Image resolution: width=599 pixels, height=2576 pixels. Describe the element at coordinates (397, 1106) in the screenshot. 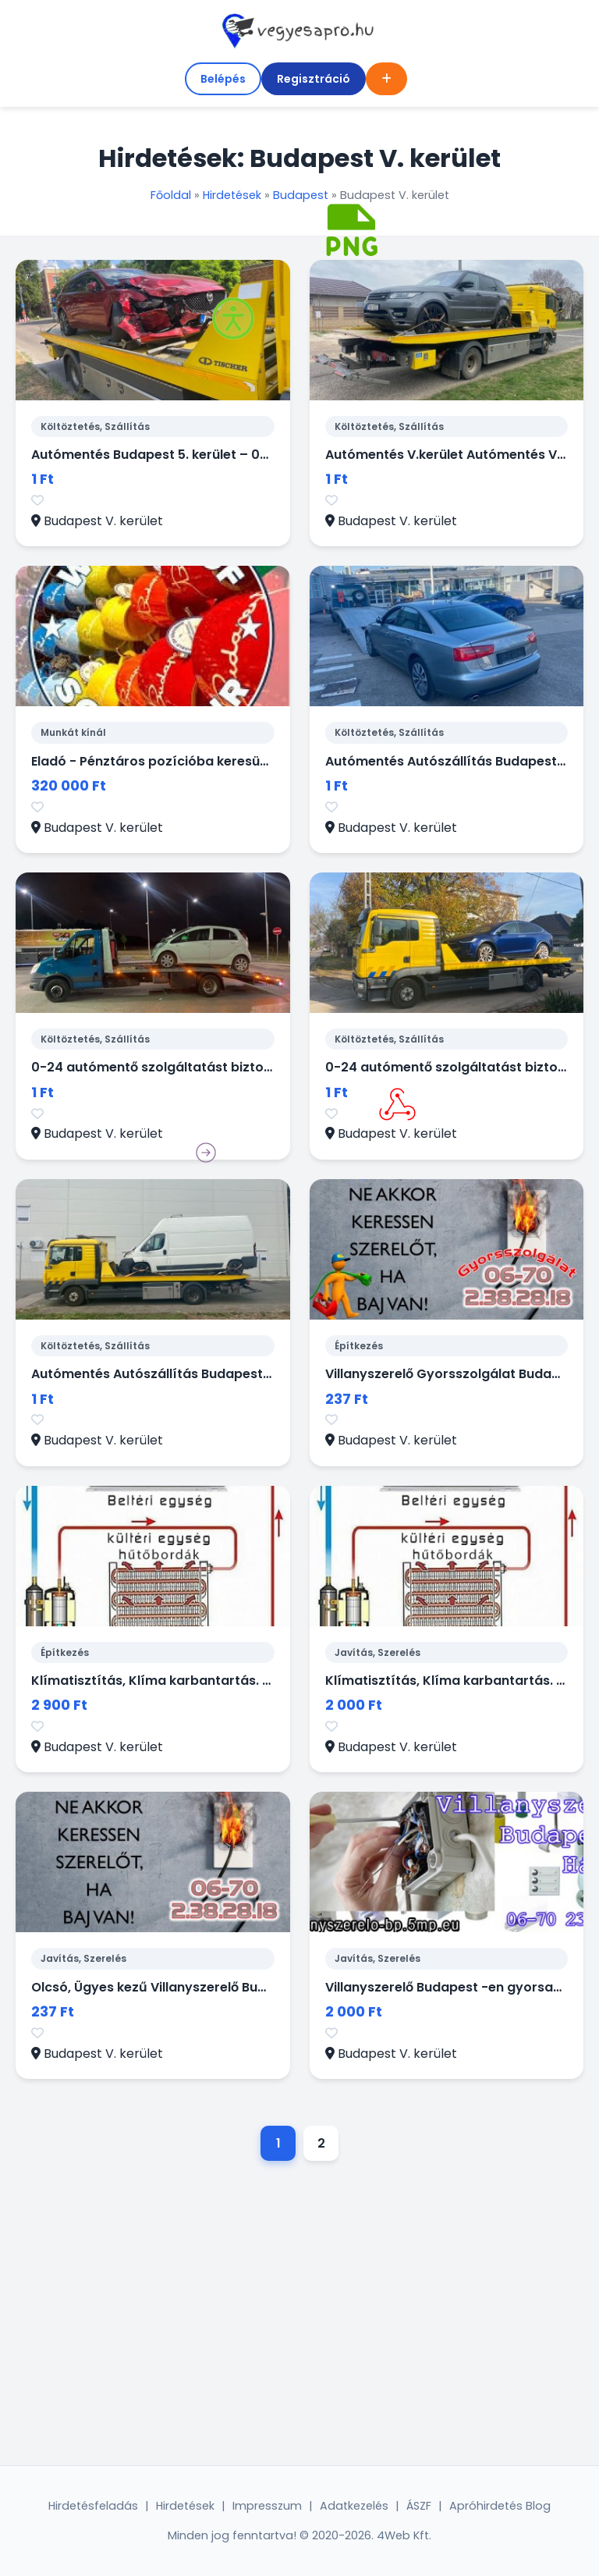

I see `configure webhook integrations` at that location.